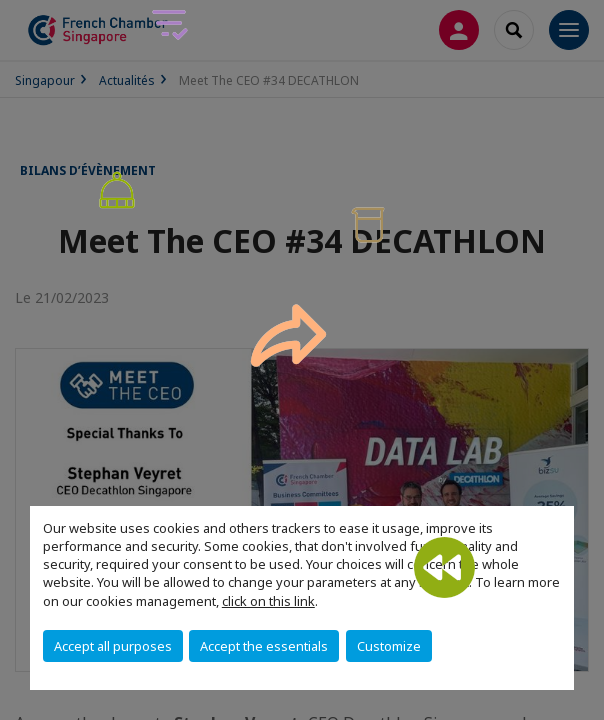 This screenshot has width=604, height=720. Describe the element at coordinates (368, 225) in the screenshot. I see `access experimental or beta features` at that location.